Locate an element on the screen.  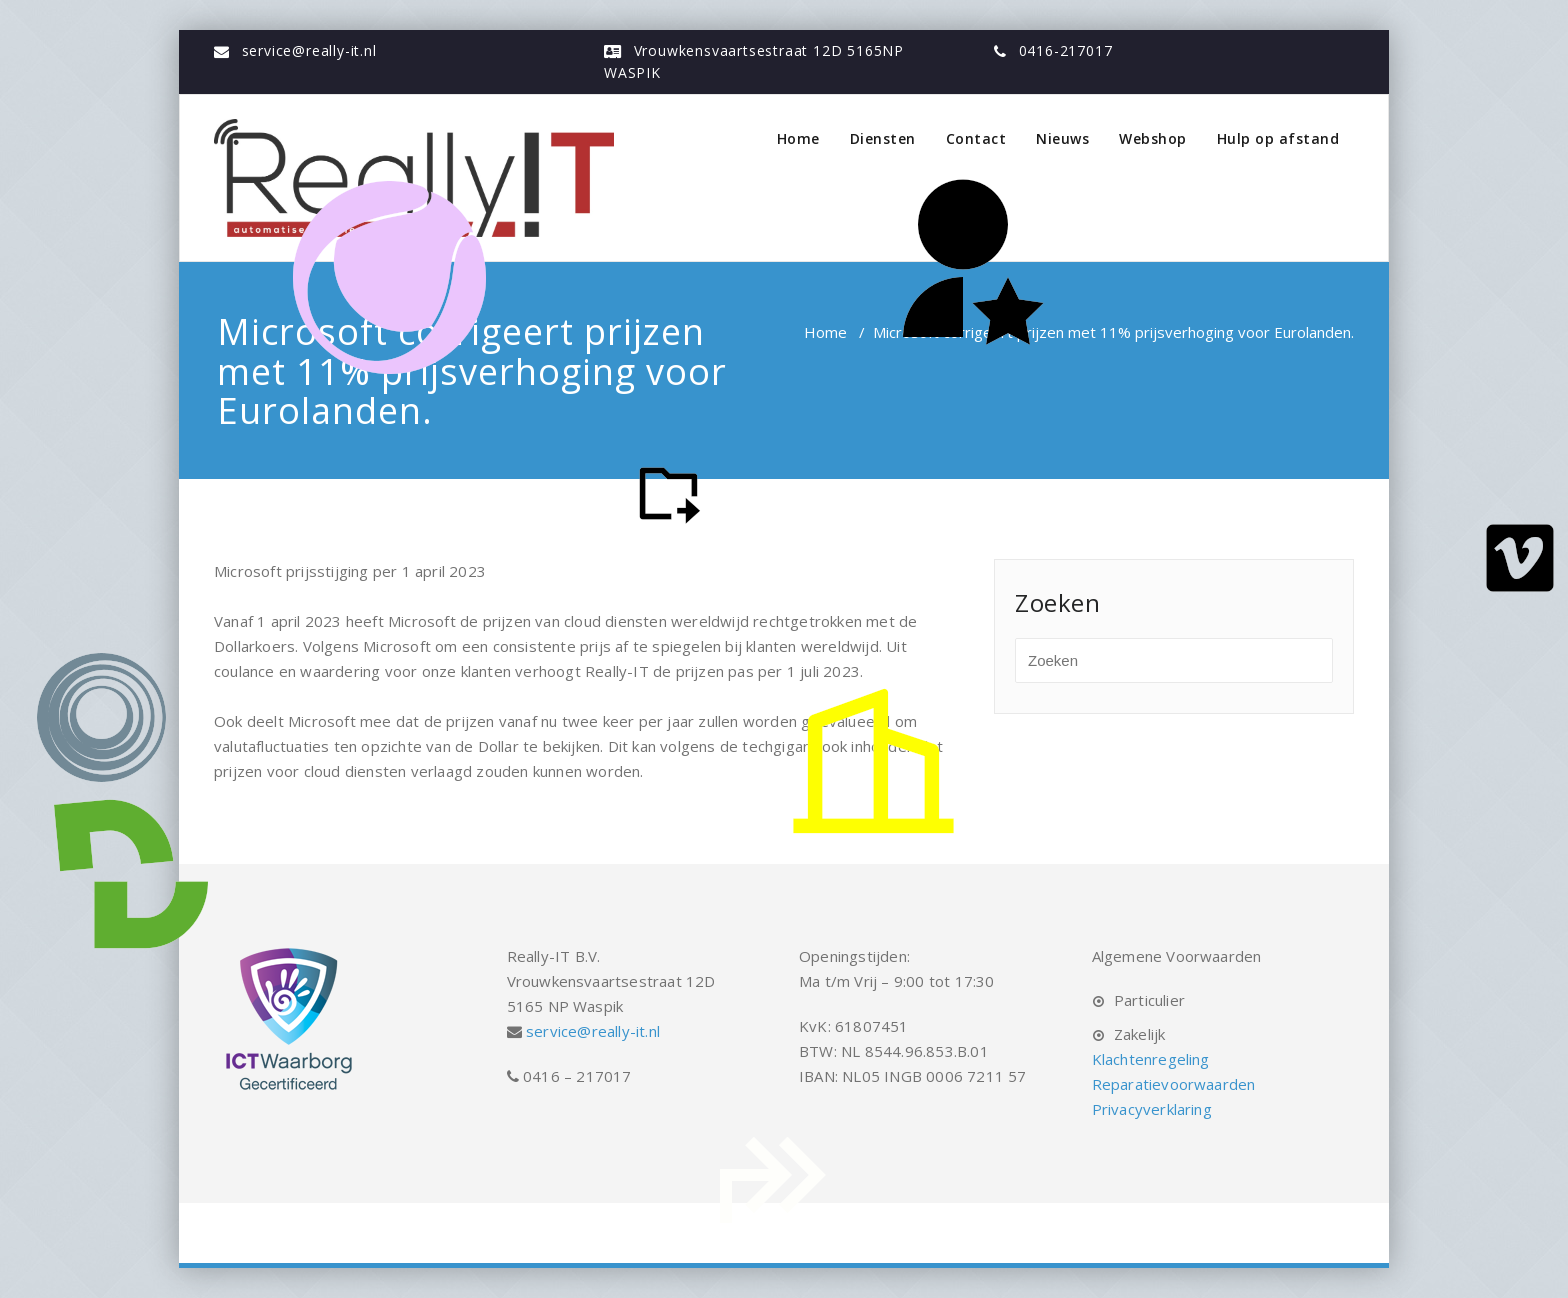
view favorite or starred user is located at coordinates (963, 262).